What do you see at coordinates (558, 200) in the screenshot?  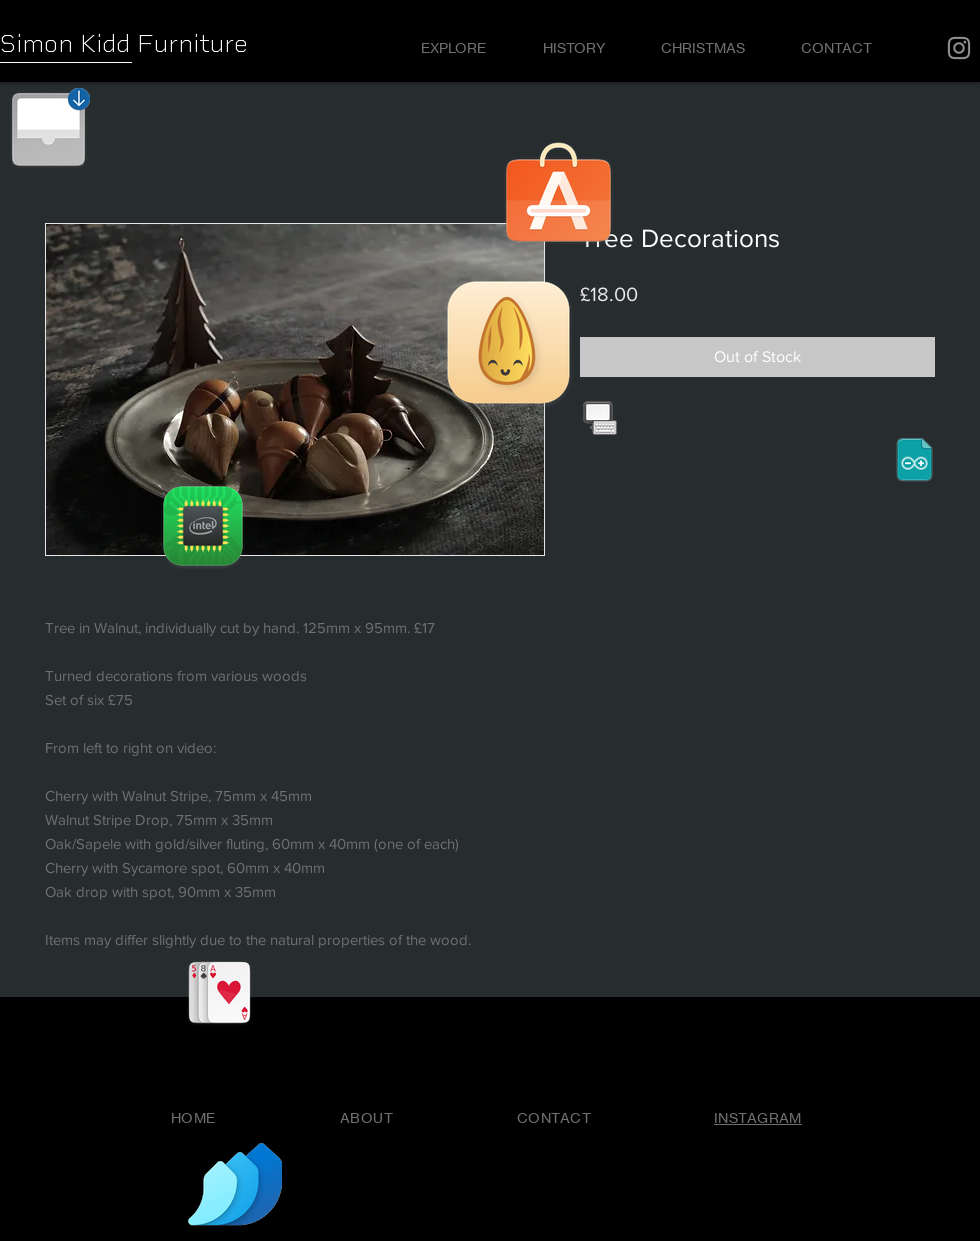 I see `open the software center to browse and install apps` at bounding box center [558, 200].